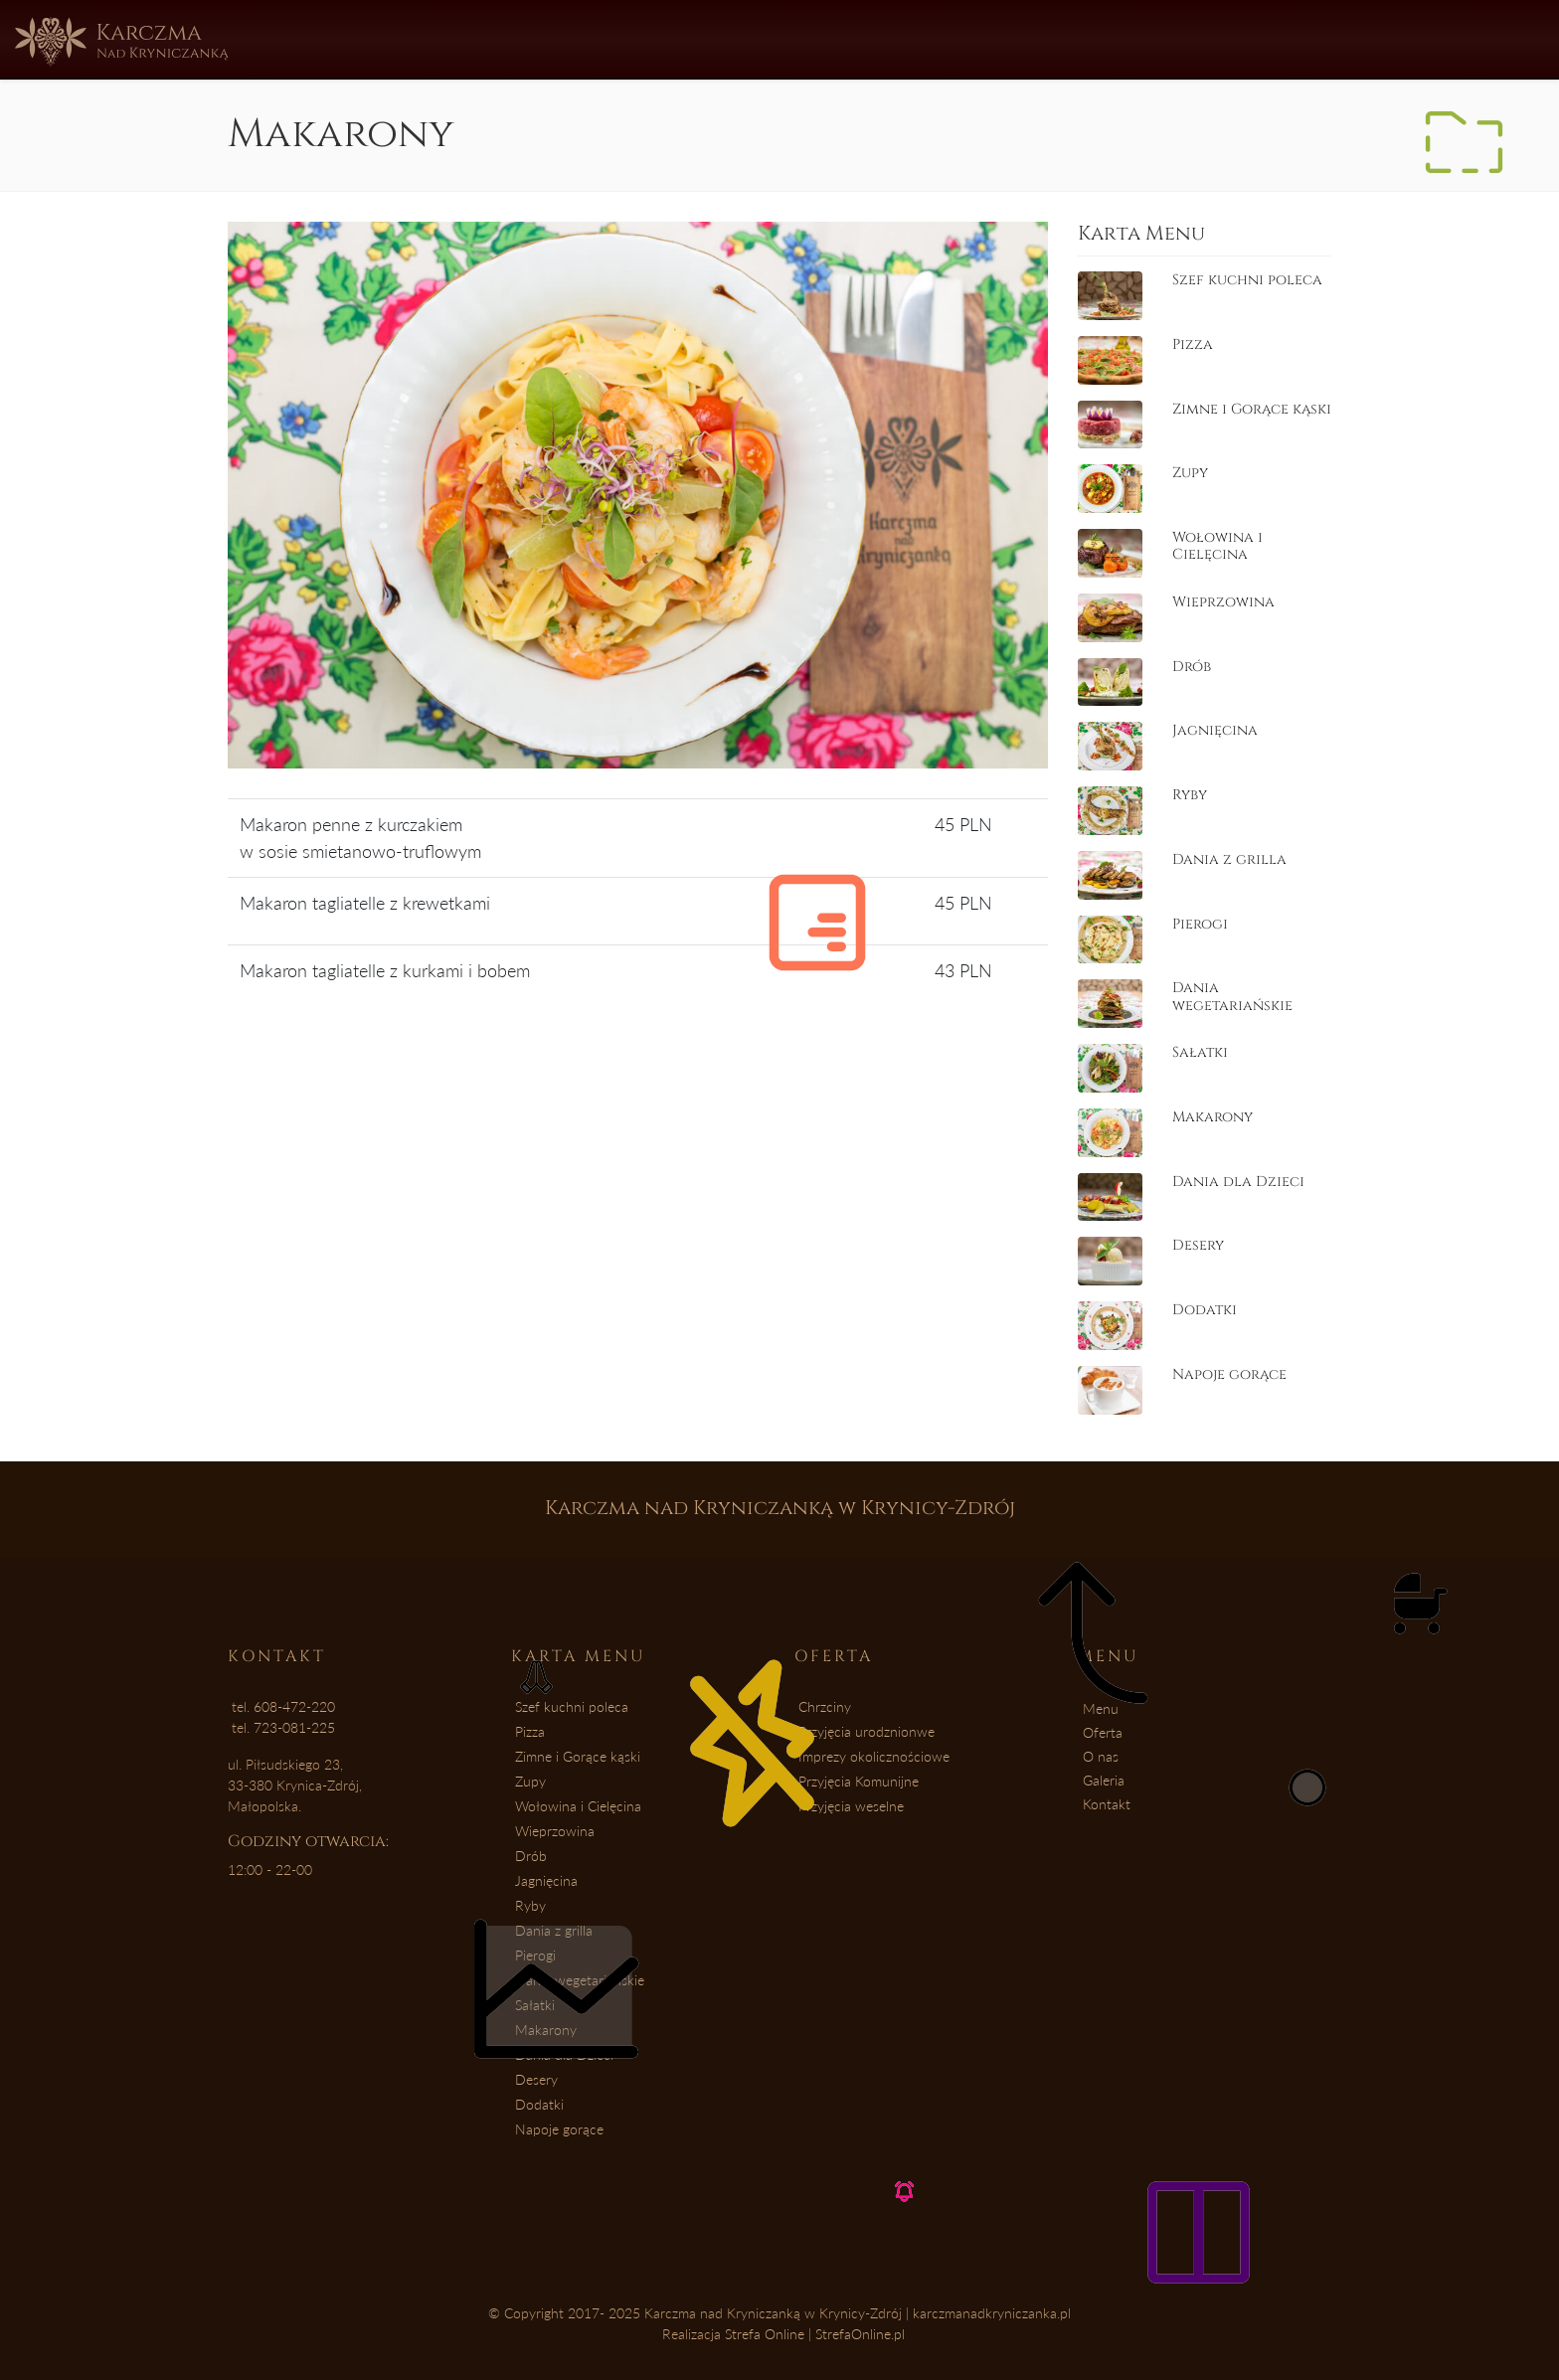  Describe the element at coordinates (1093, 1632) in the screenshot. I see `go back and up in navigation` at that location.